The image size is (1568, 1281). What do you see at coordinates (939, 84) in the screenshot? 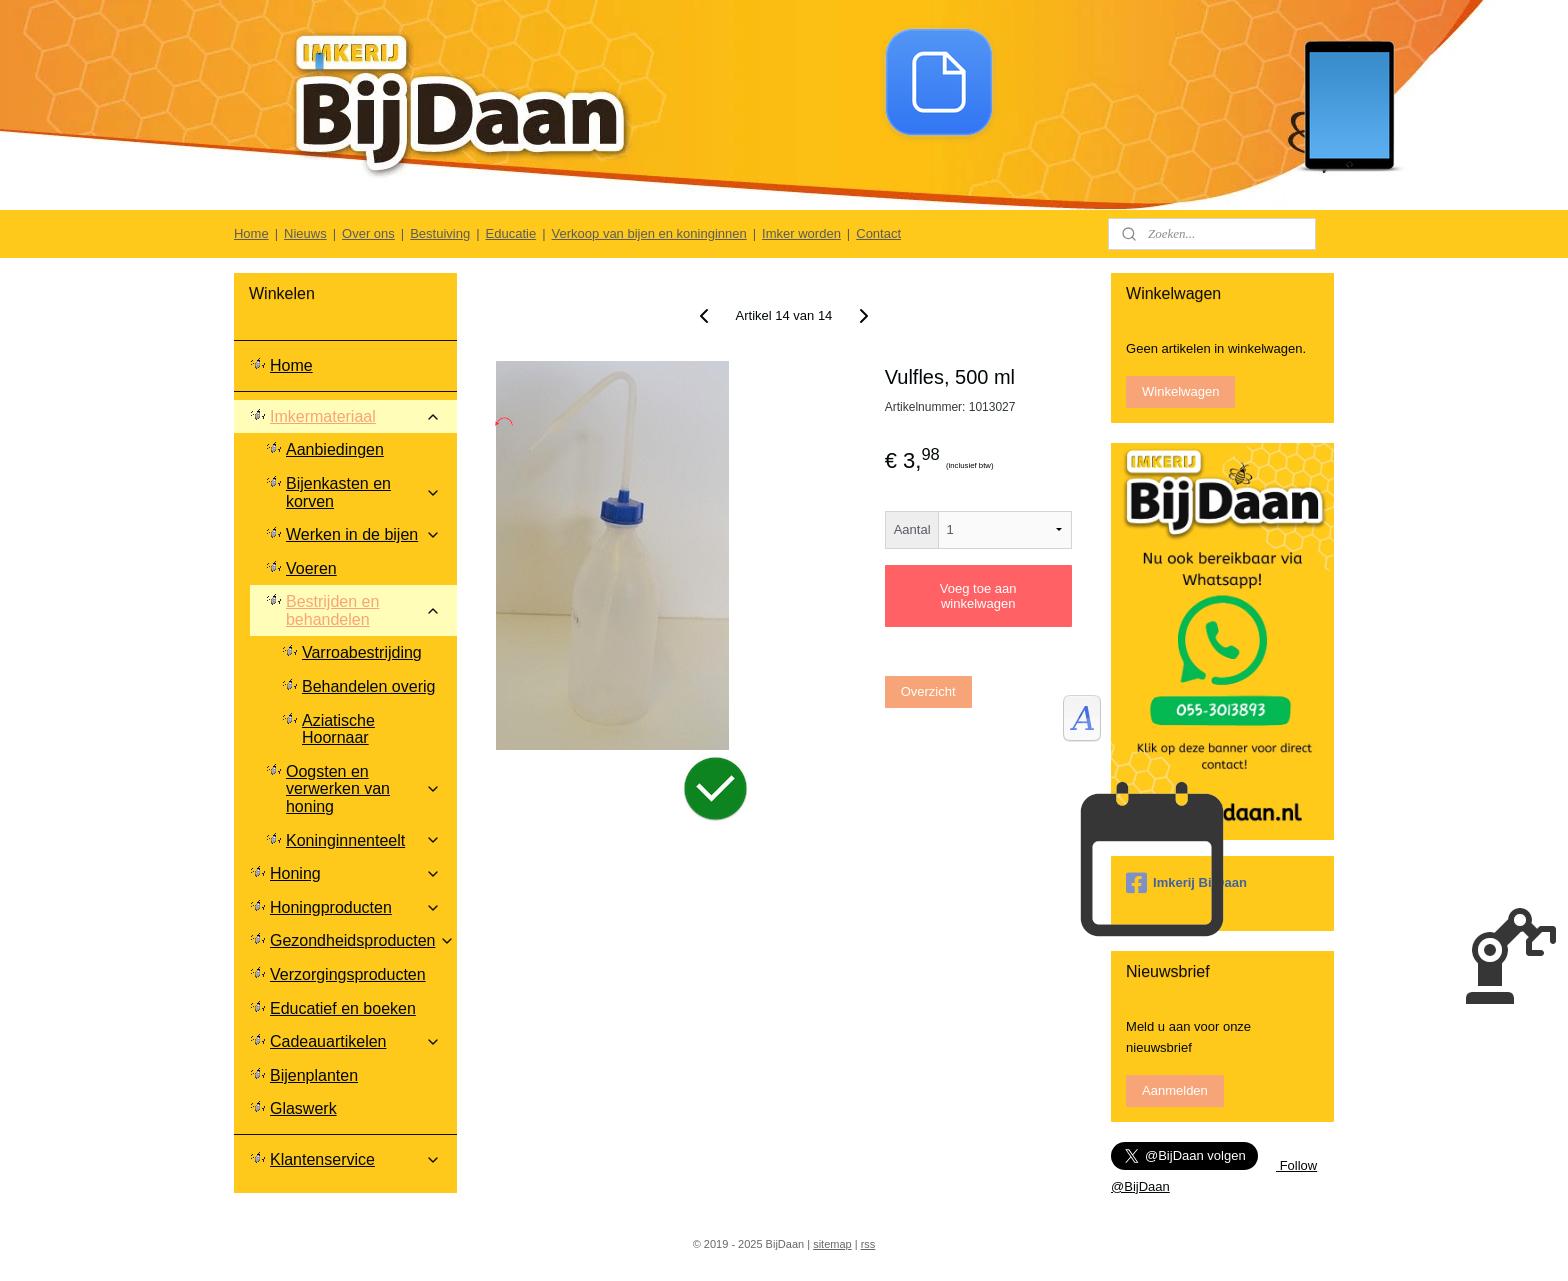
I see `open document preferences` at bounding box center [939, 84].